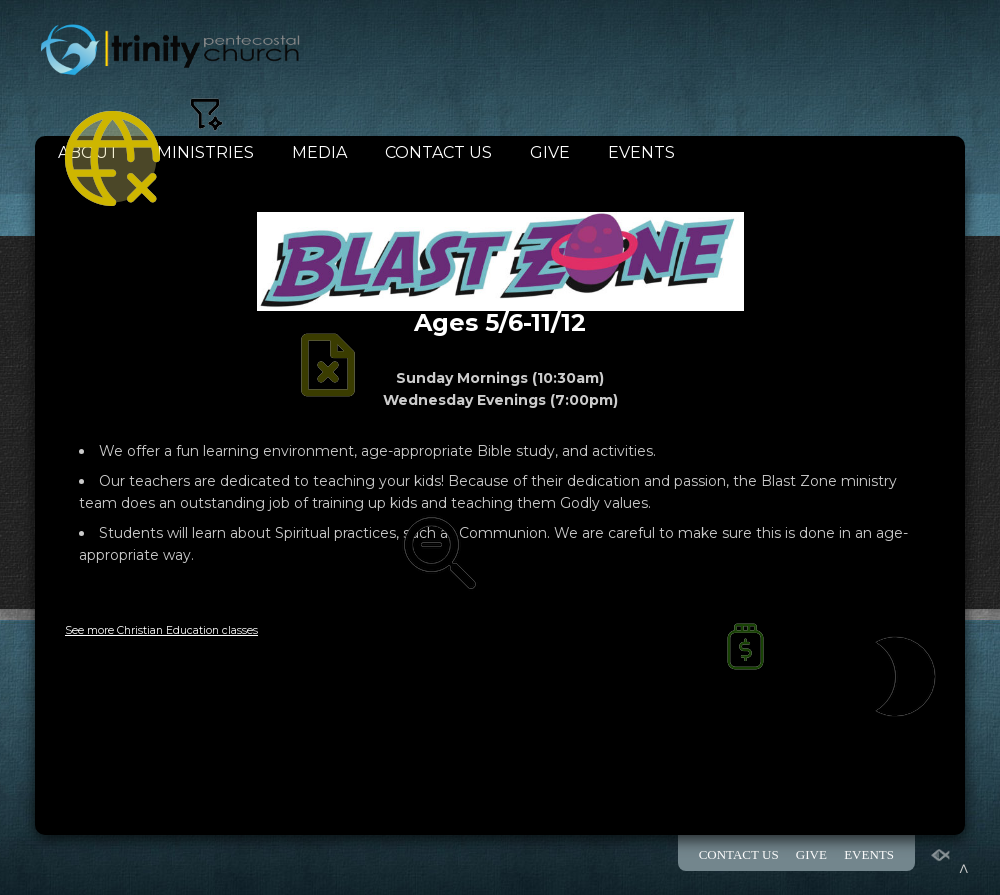  Describe the element at coordinates (903, 676) in the screenshot. I see `toggle dark mode or night theme` at that location.